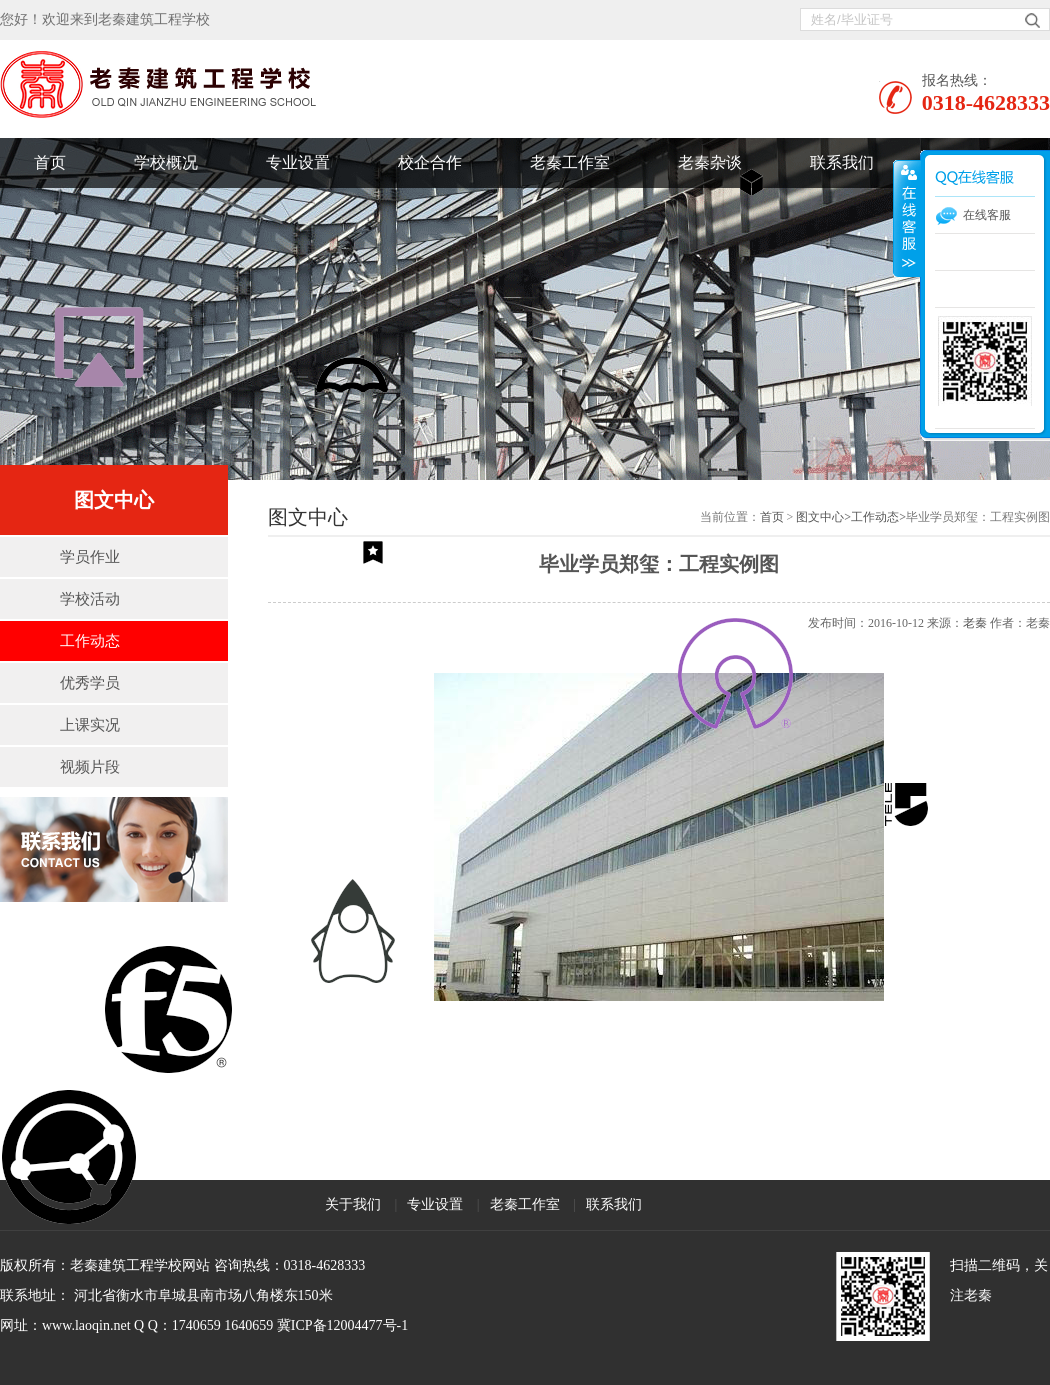  Describe the element at coordinates (751, 182) in the screenshot. I see `open the Task app` at that location.